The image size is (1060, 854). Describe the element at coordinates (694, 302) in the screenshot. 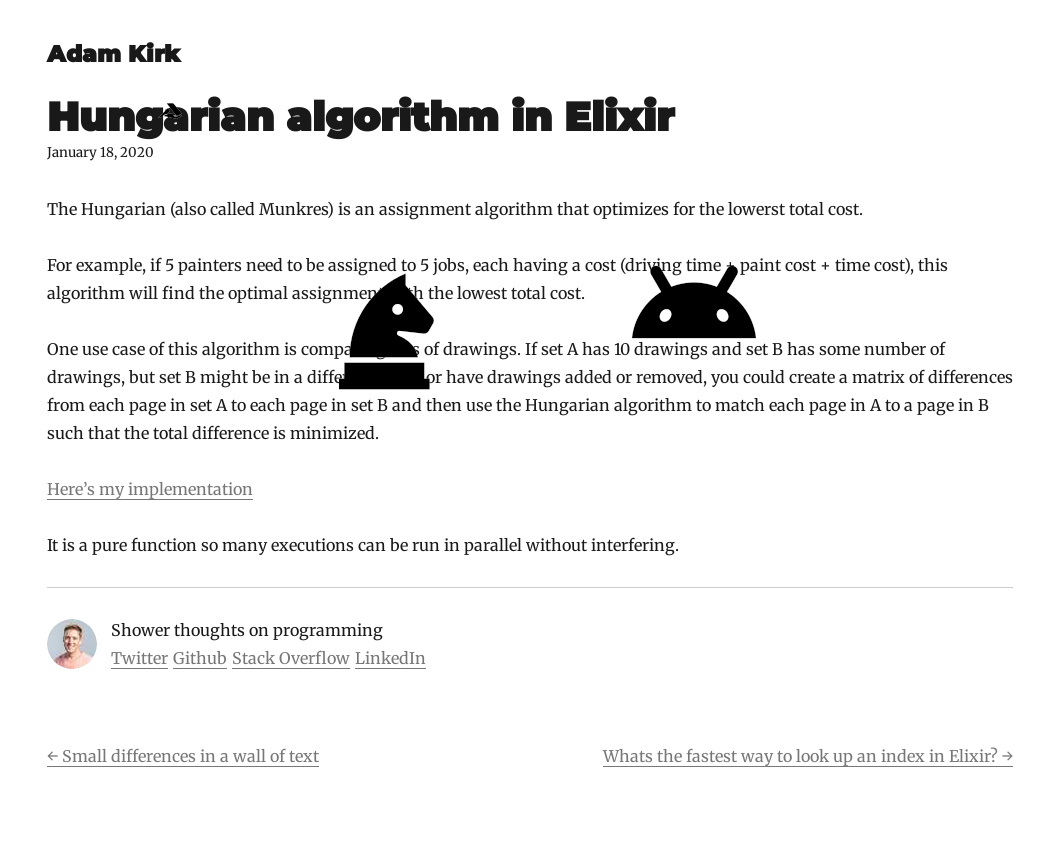

I see `android operating system logo` at that location.